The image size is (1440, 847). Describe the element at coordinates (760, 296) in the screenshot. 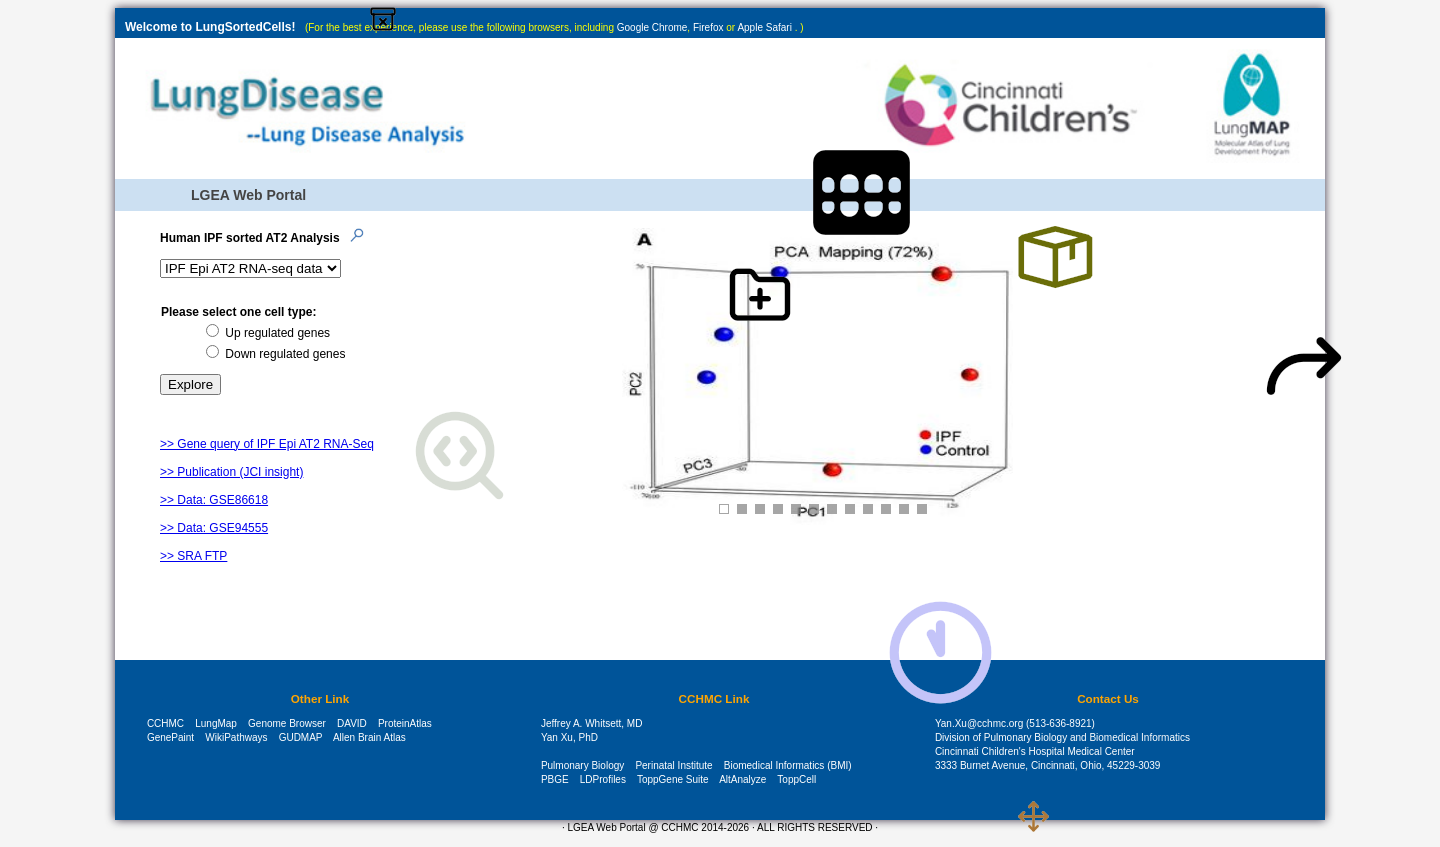

I see `create a new folder` at that location.